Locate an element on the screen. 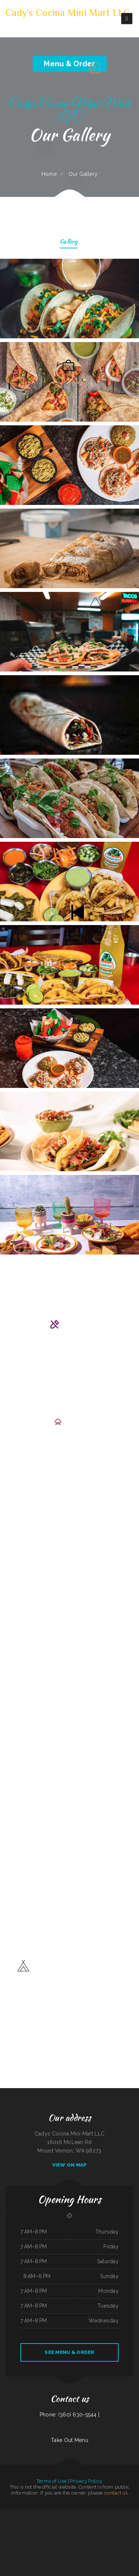  download file or content is located at coordinates (95, 68).